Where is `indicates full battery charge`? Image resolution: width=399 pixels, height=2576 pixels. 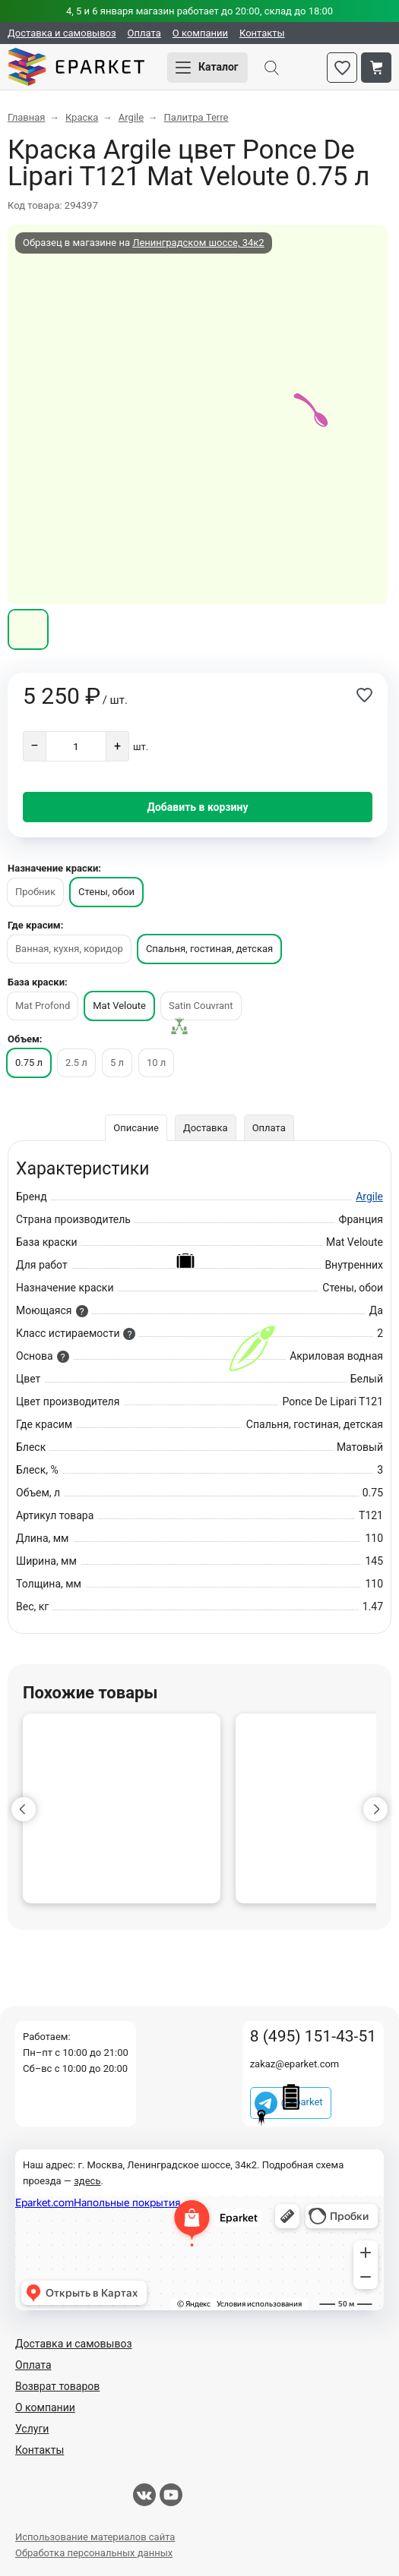 indicates full battery charge is located at coordinates (291, 2097).